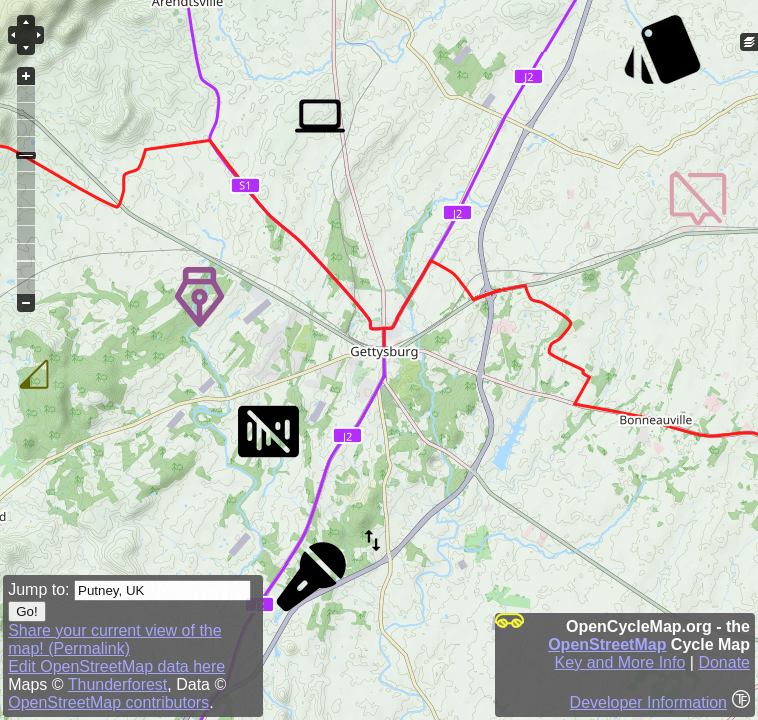 Image resolution: width=758 pixels, height=720 pixels. I want to click on swap or reverse the order of items, so click(372, 540).